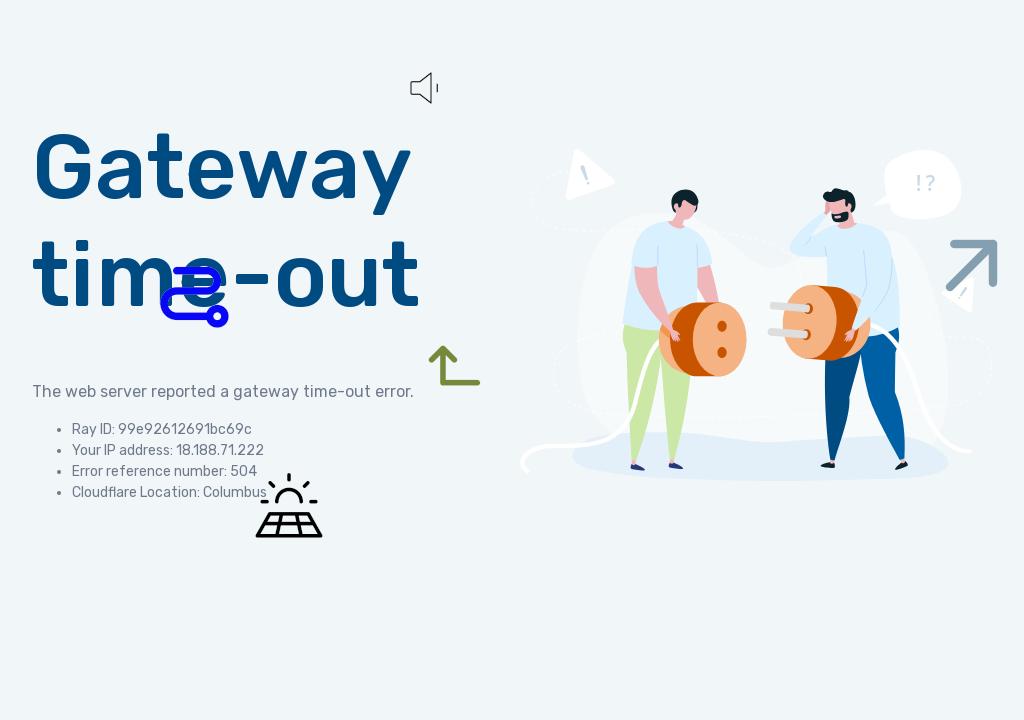 The width and height of the screenshot is (1024, 720). What do you see at coordinates (426, 88) in the screenshot?
I see `adjust volume to low level` at bounding box center [426, 88].